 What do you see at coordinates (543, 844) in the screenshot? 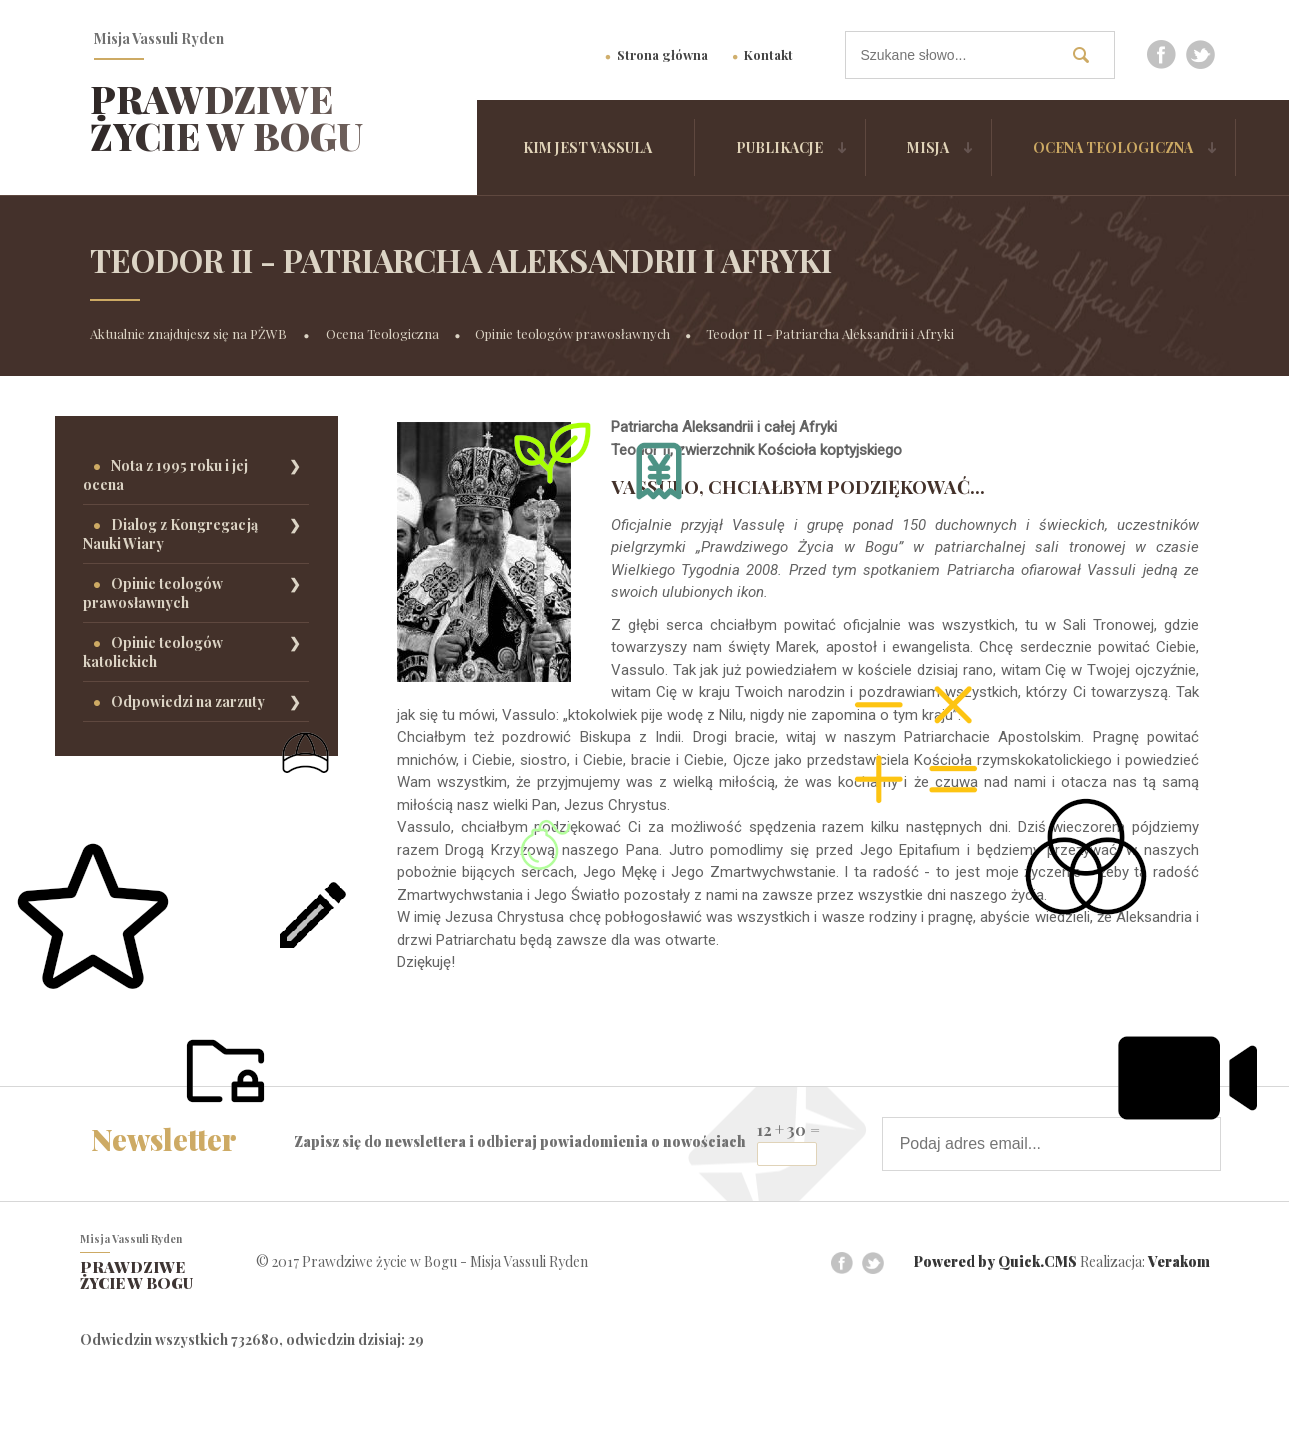
I see `indicates a destructive or dangerous action` at bounding box center [543, 844].